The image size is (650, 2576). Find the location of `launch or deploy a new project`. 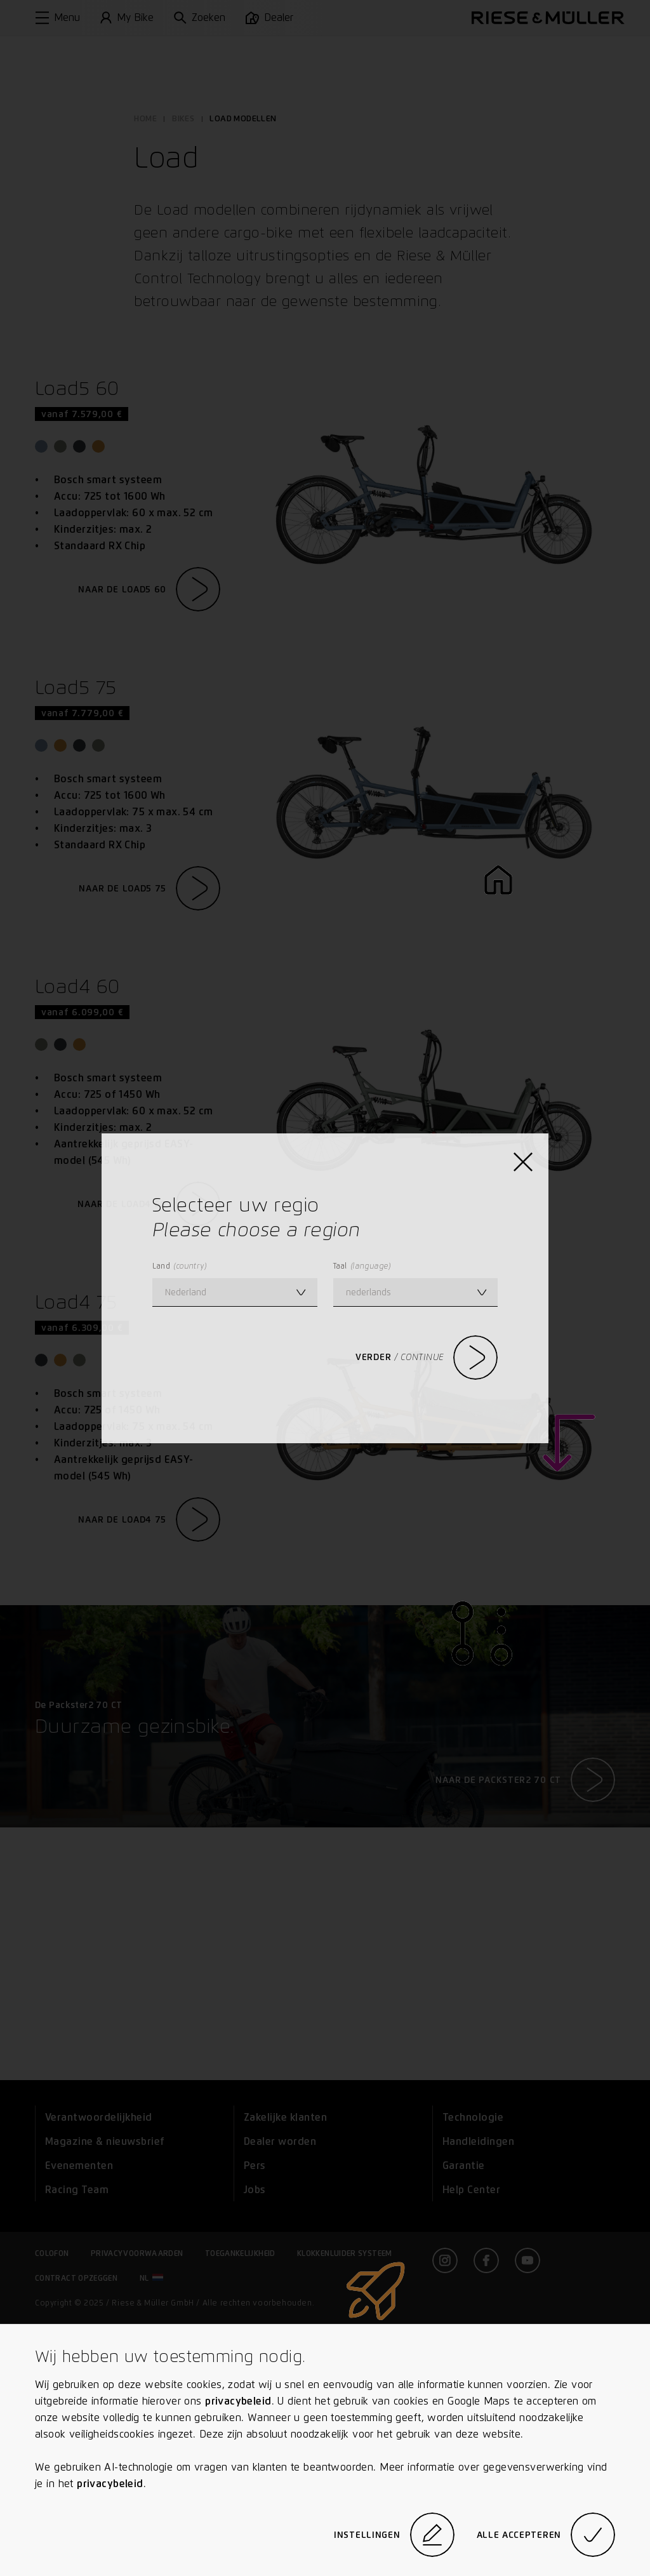

launch or deploy a new project is located at coordinates (376, 2290).